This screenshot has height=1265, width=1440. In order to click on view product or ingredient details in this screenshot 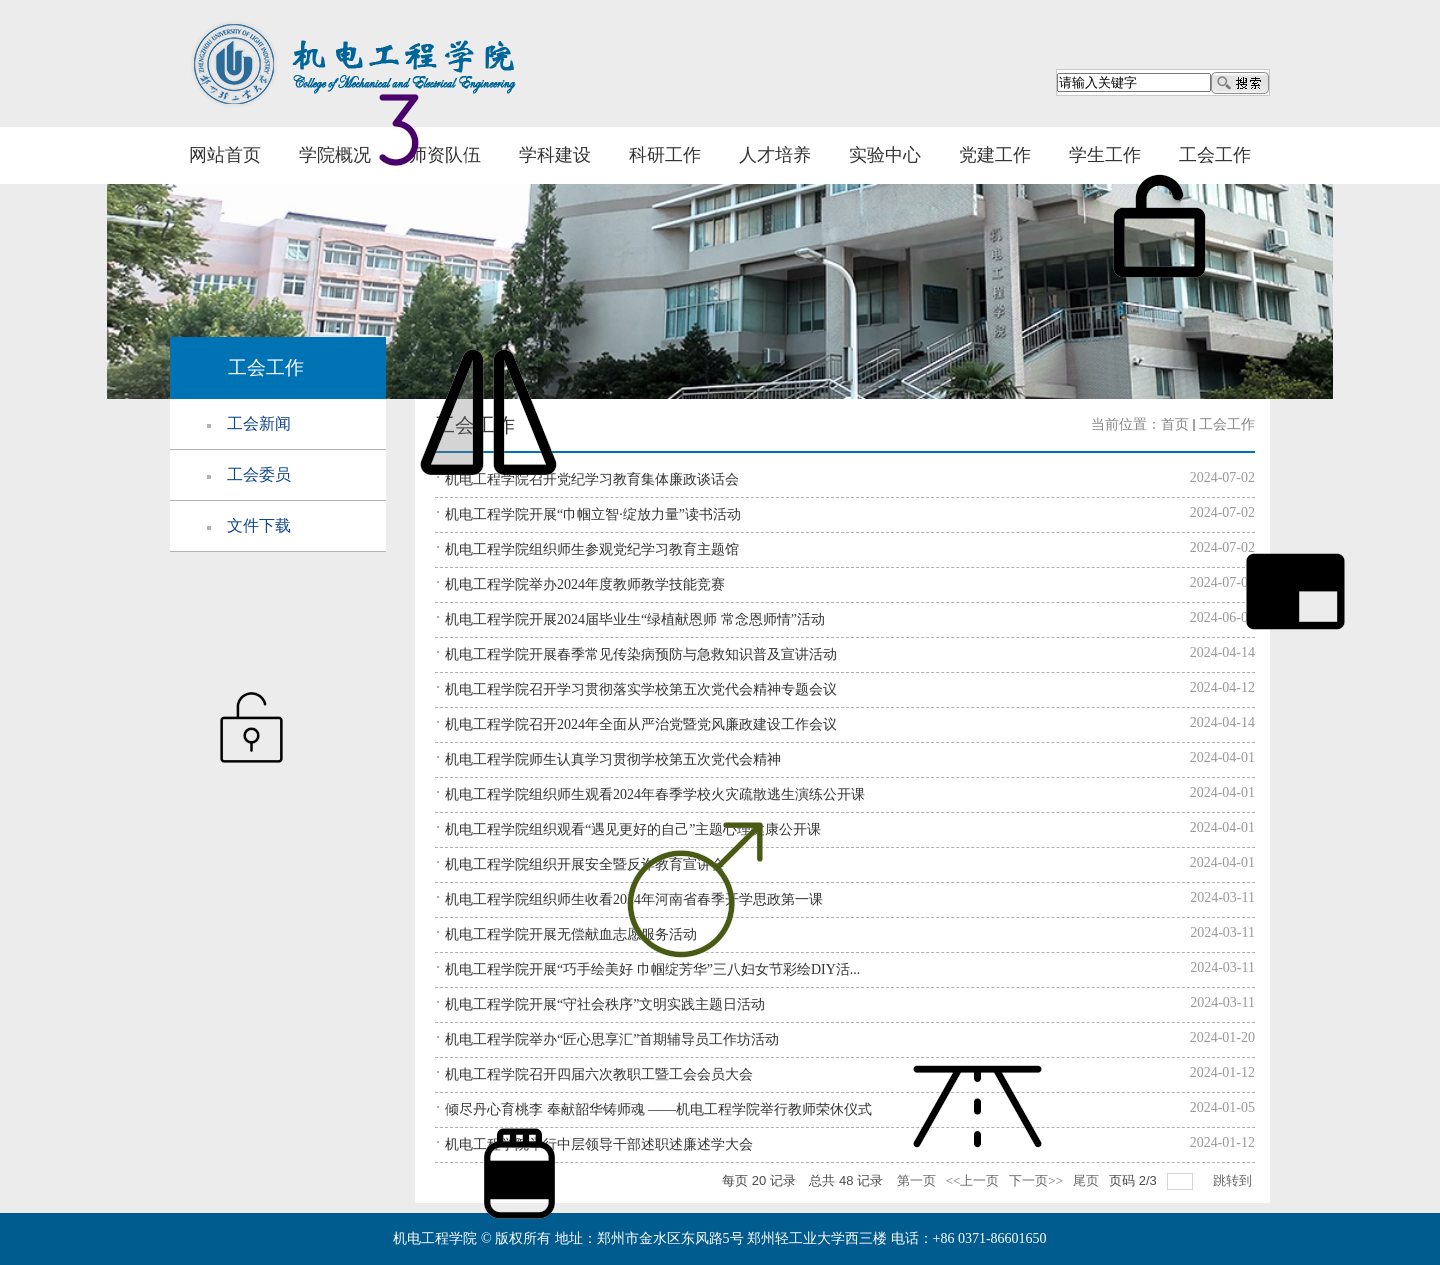, I will do `click(519, 1173)`.